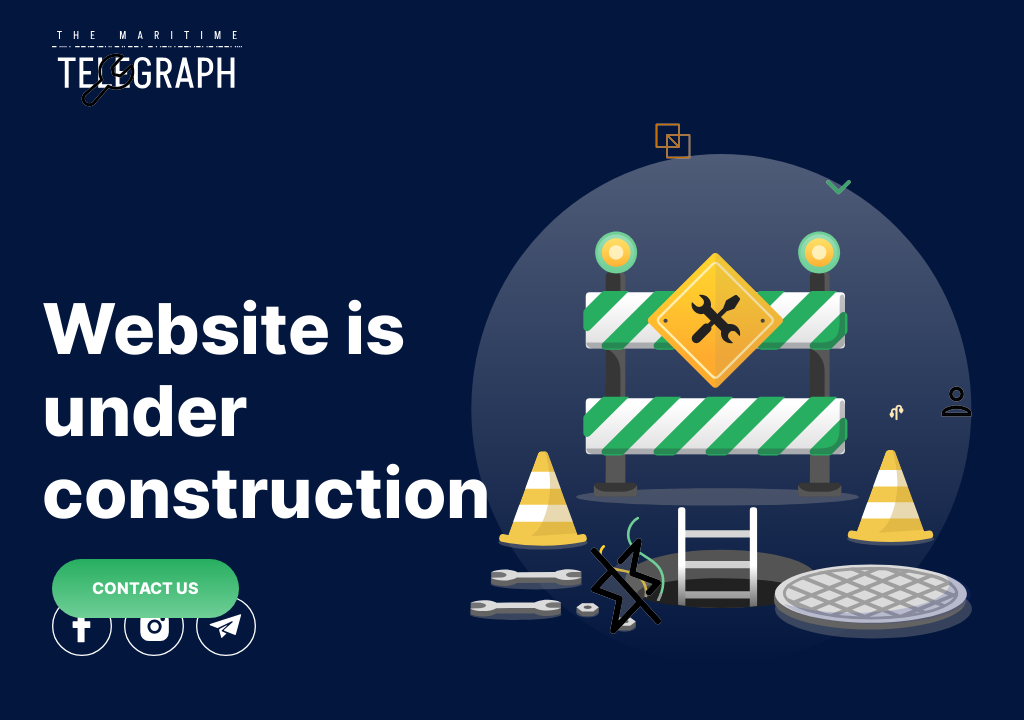 The width and height of the screenshot is (1024, 720). Describe the element at coordinates (108, 80) in the screenshot. I see `access settings or preferences` at that location.